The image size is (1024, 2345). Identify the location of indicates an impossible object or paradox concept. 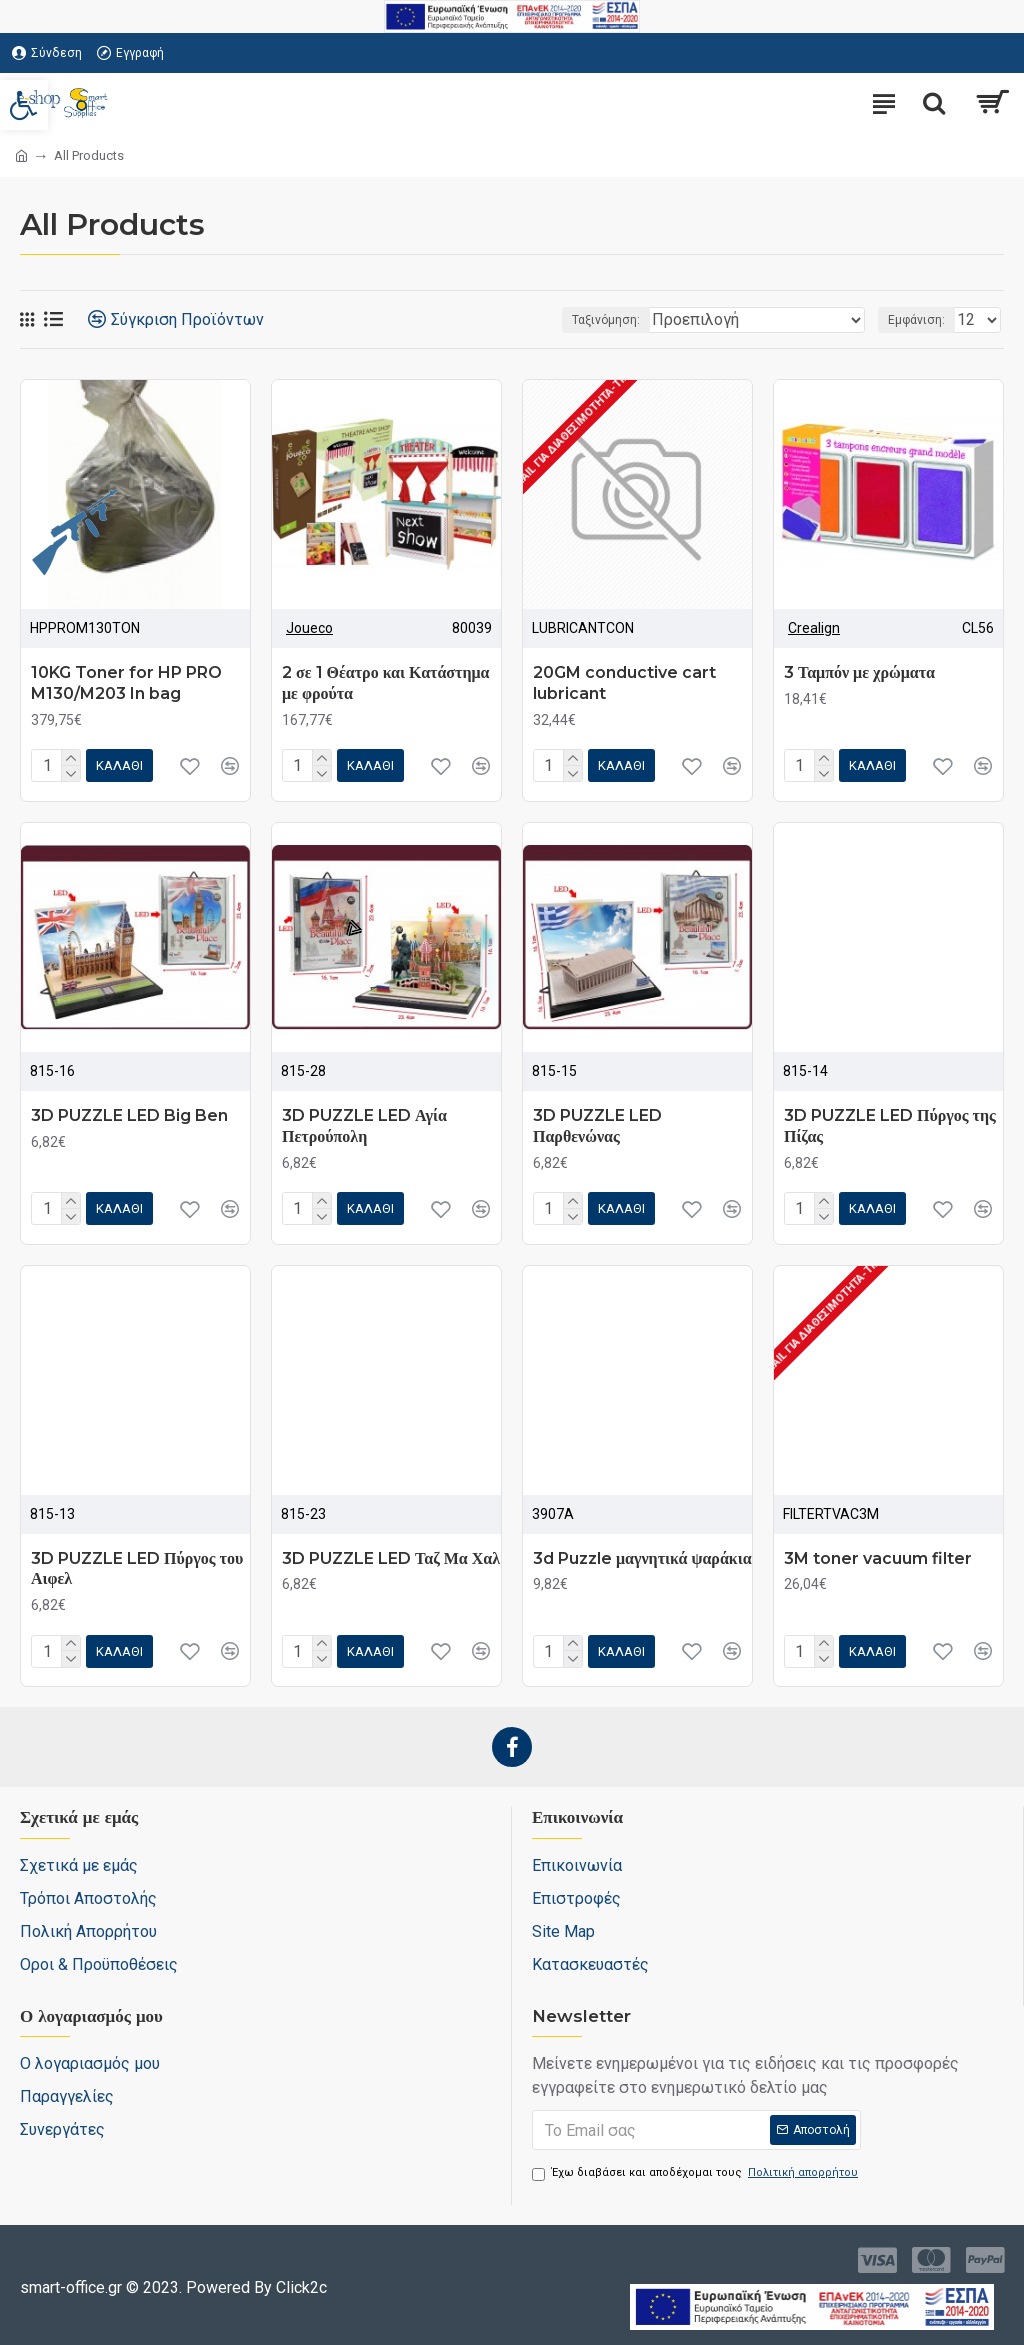
(354, 928).